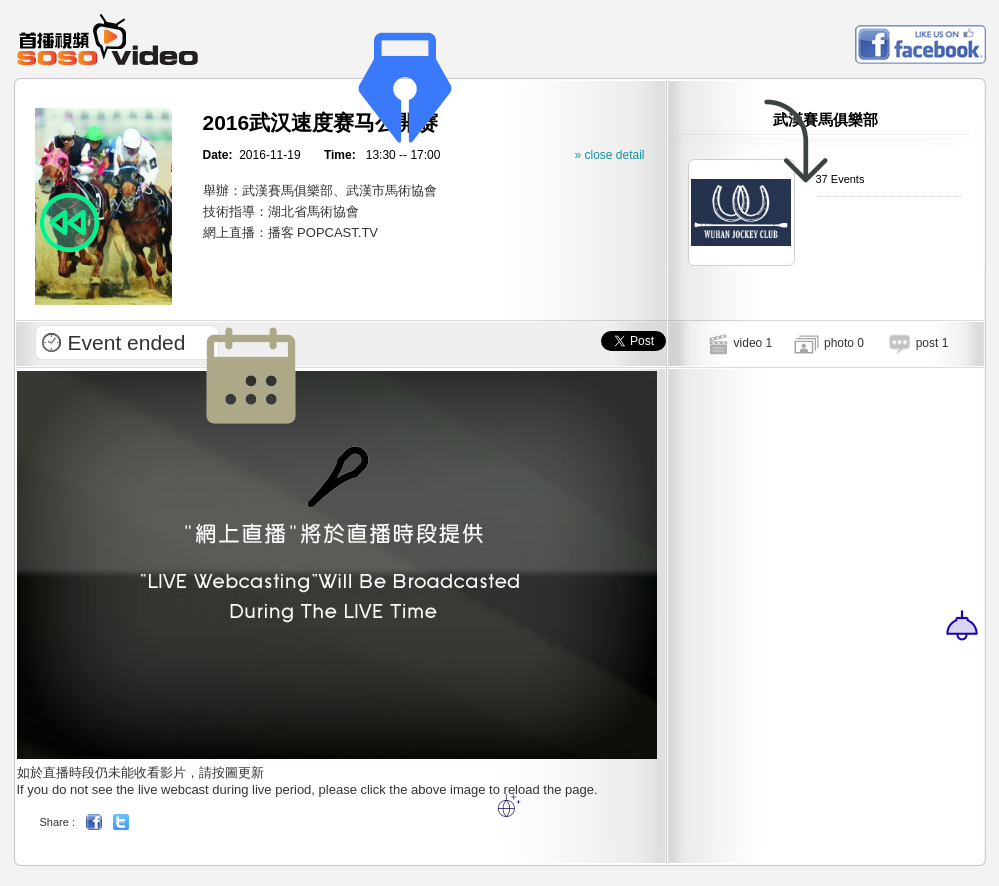 The height and width of the screenshot is (886, 999). I want to click on access drawing or illustration tools, so click(405, 87).